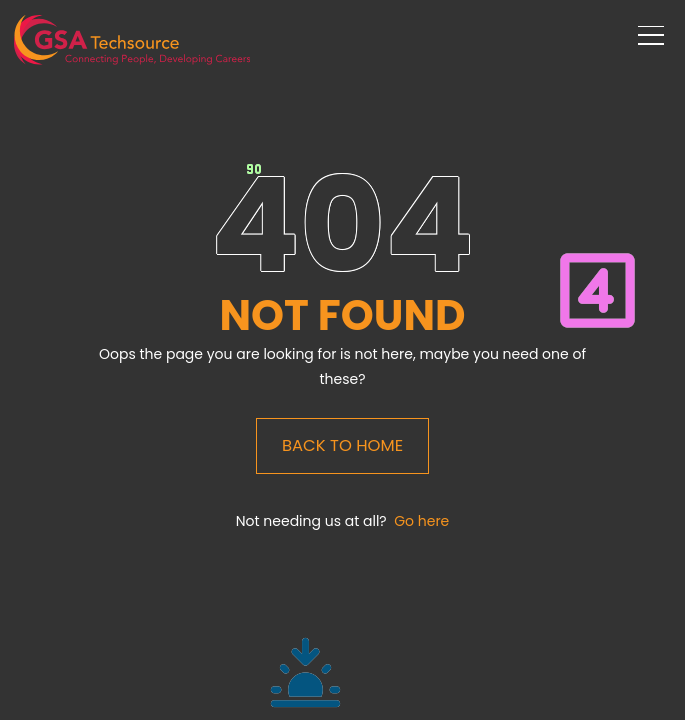 Image resolution: width=685 pixels, height=720 pixels. I want to click on displays the number 90 as a badge or counter, so click(254, 169).